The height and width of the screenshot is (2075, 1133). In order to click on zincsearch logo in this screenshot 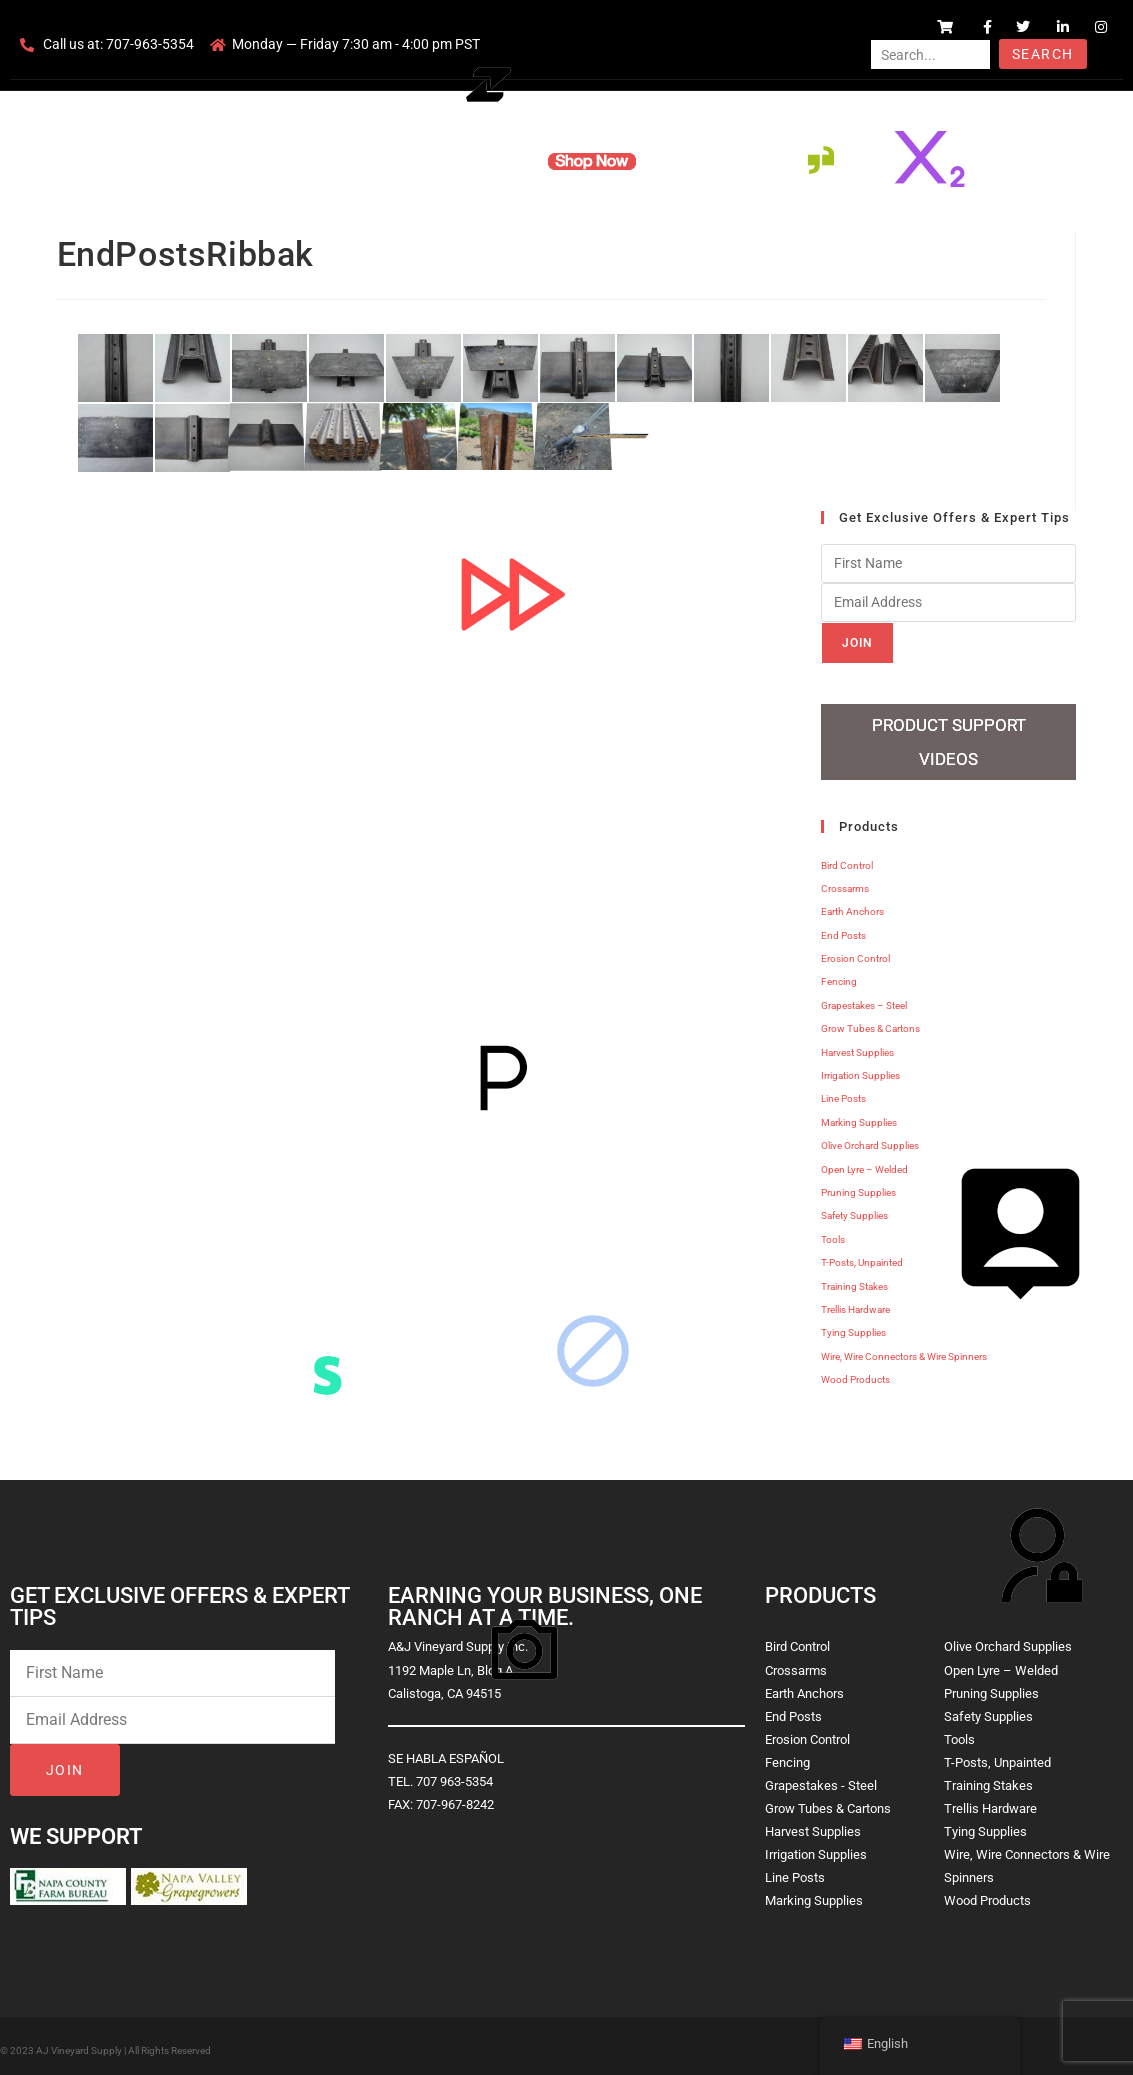, I will do `click(488, 84)`.